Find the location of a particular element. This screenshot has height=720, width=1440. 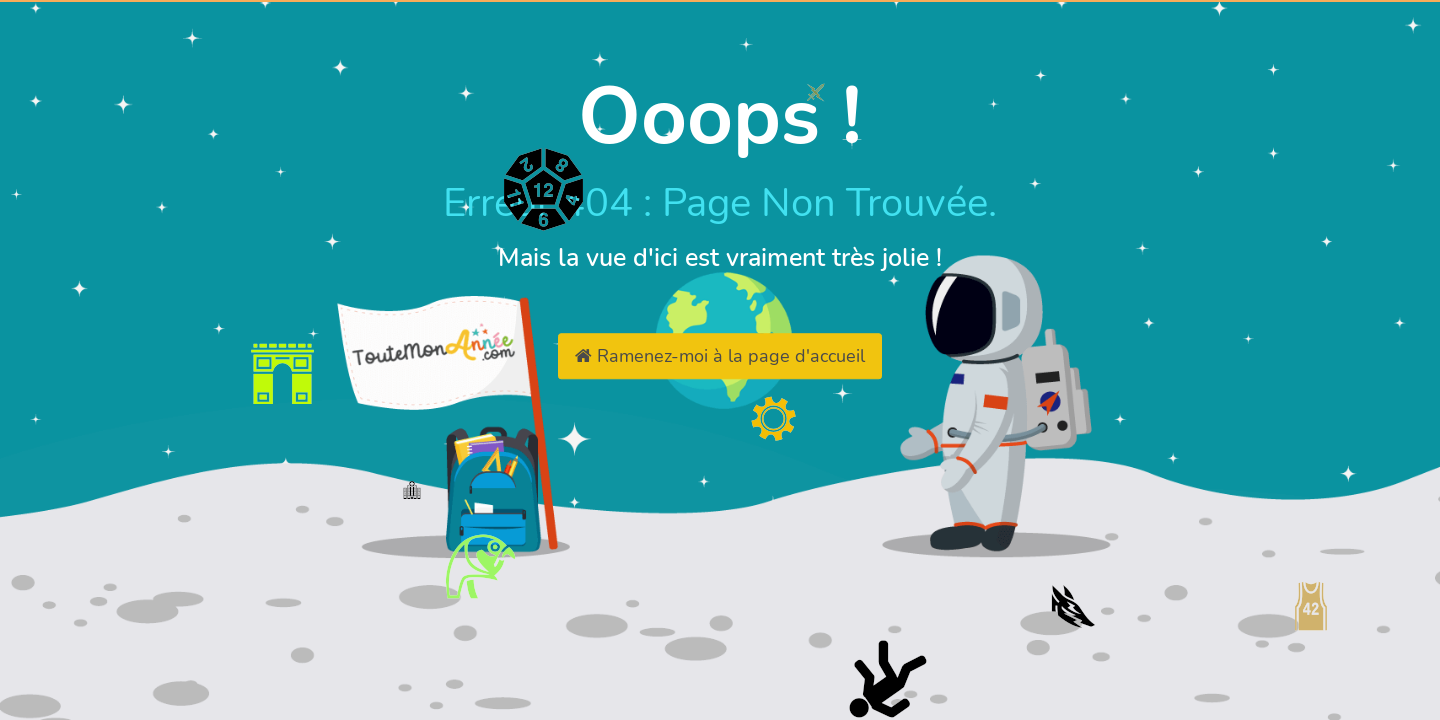

egyptian mythology or ancient egypt themed content is located at coordinates (480, 566).